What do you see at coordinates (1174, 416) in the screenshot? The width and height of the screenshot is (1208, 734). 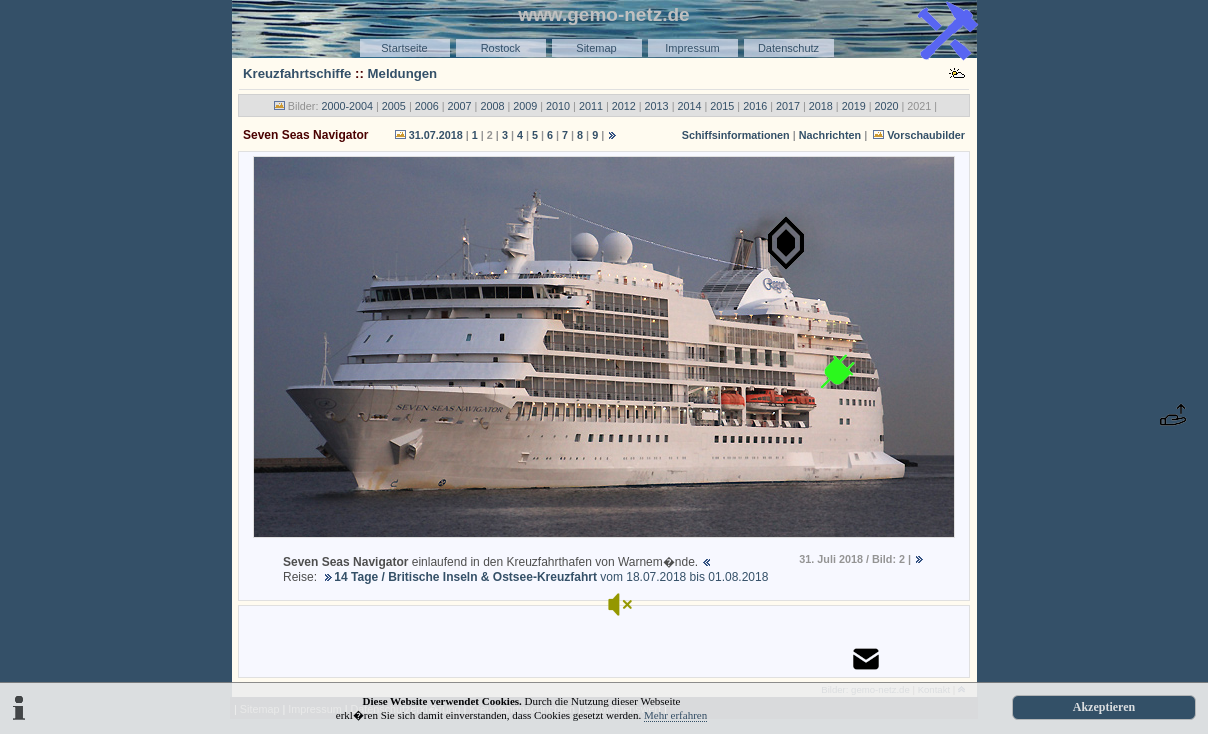 I see `upload or share content` at bounding box center [1174, 416].